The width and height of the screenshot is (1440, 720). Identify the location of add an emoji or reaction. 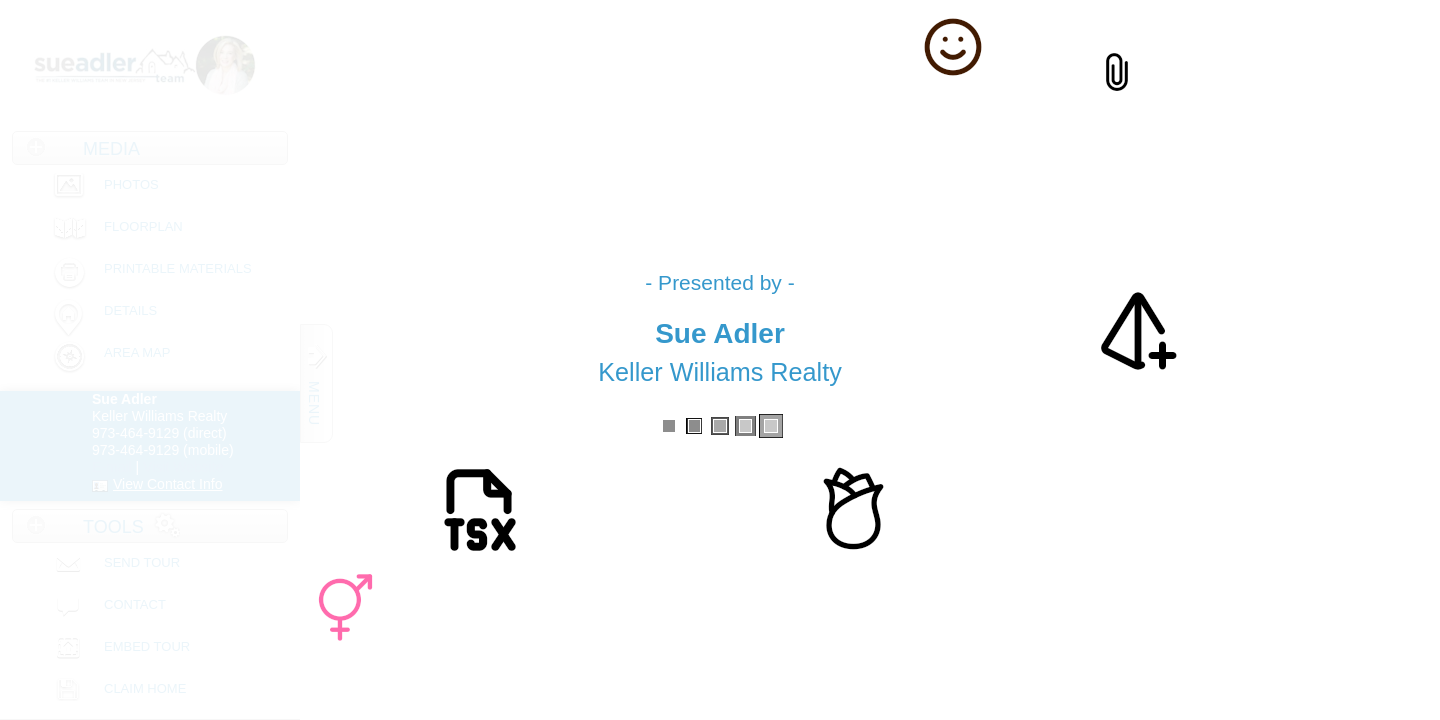
(953, 47).